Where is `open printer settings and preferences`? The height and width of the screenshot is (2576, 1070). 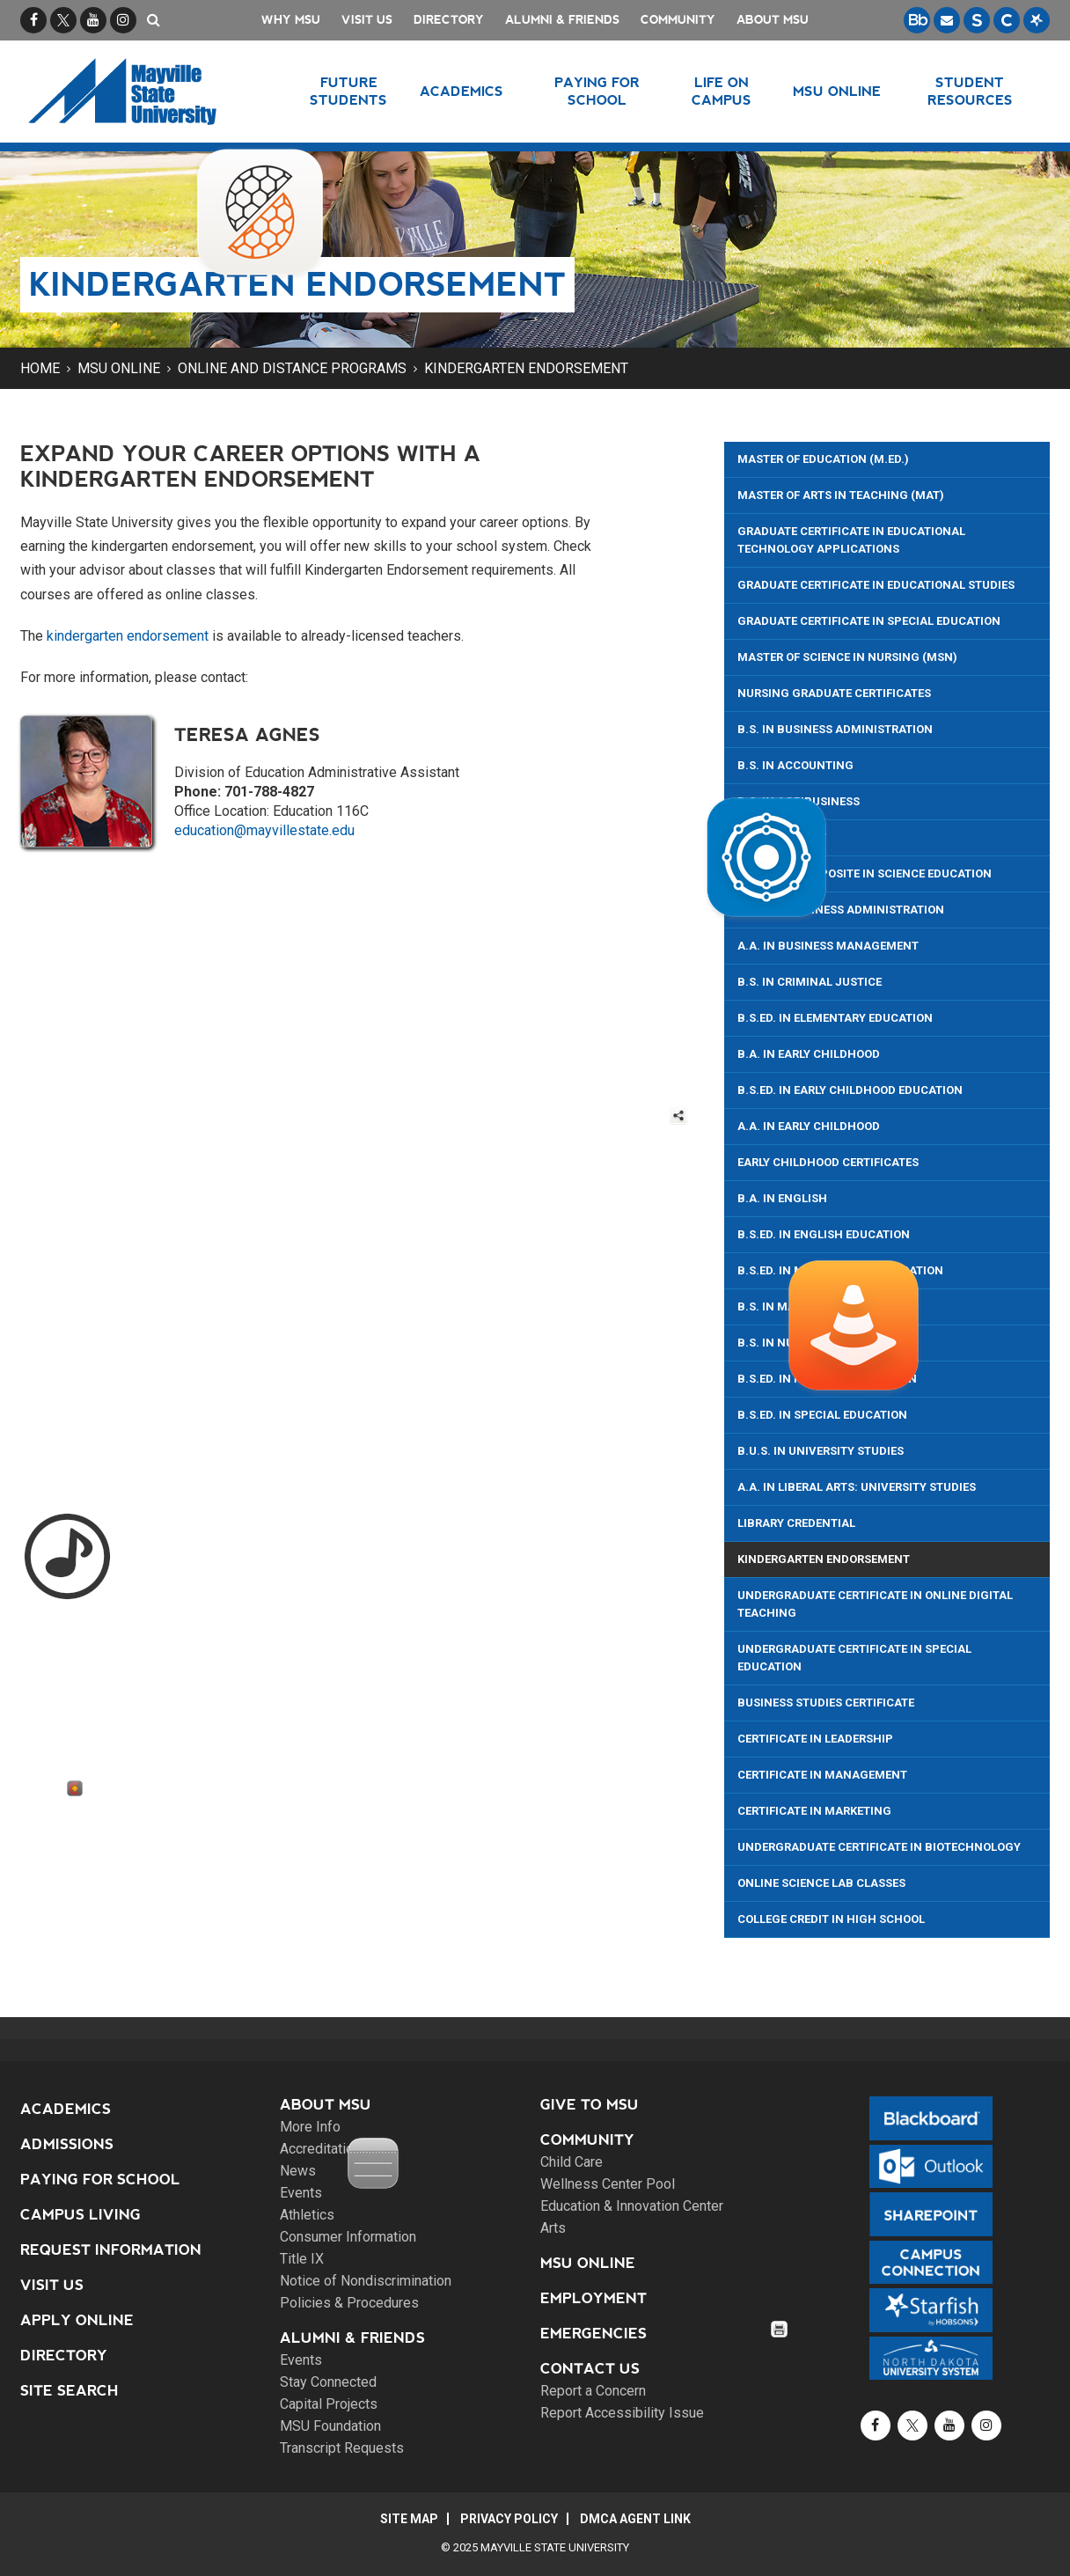 open printer settings and preferences is located at coordinates (779, 2329).